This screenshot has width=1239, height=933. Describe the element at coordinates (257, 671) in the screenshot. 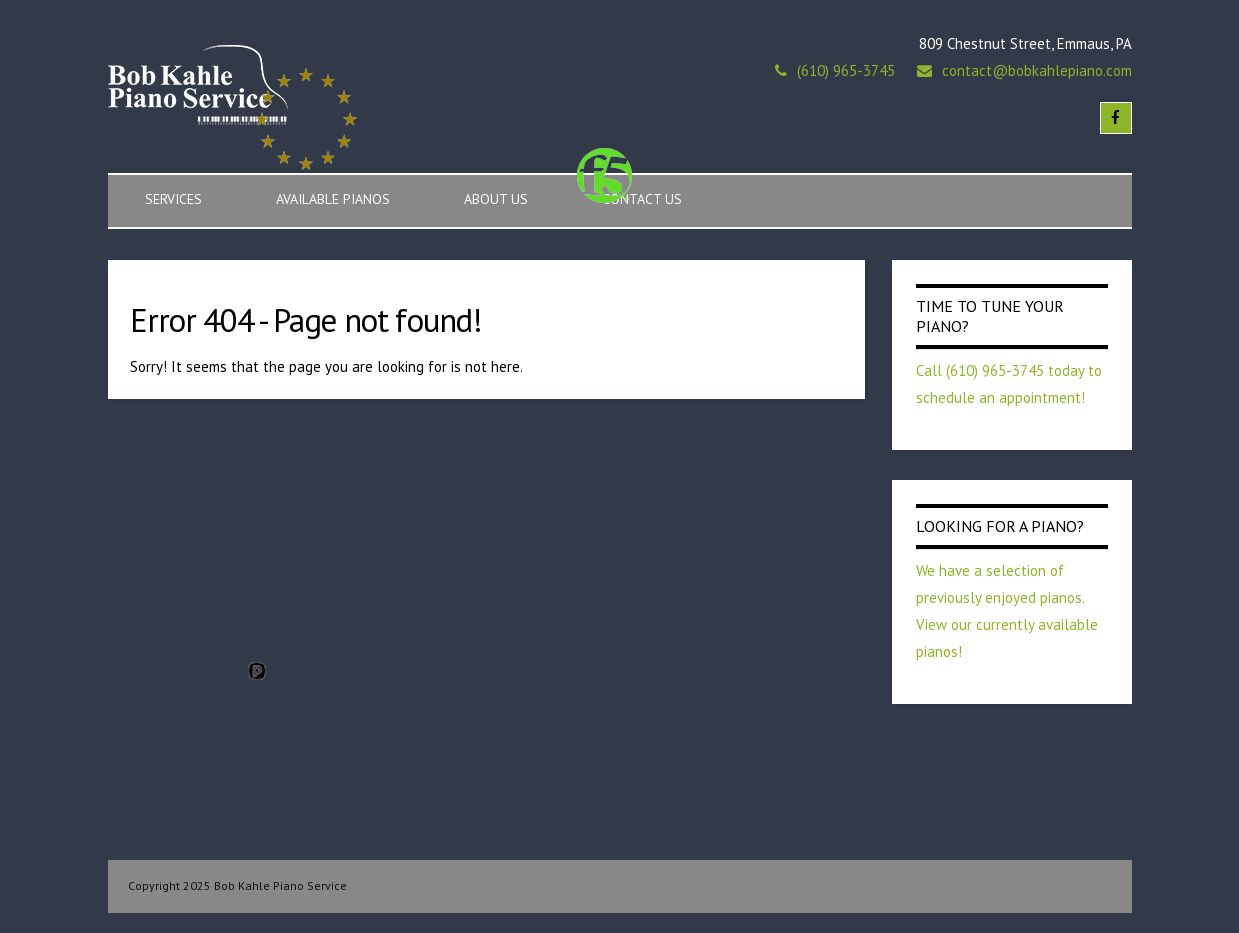

I see `open peerlist profile or app` at that location.